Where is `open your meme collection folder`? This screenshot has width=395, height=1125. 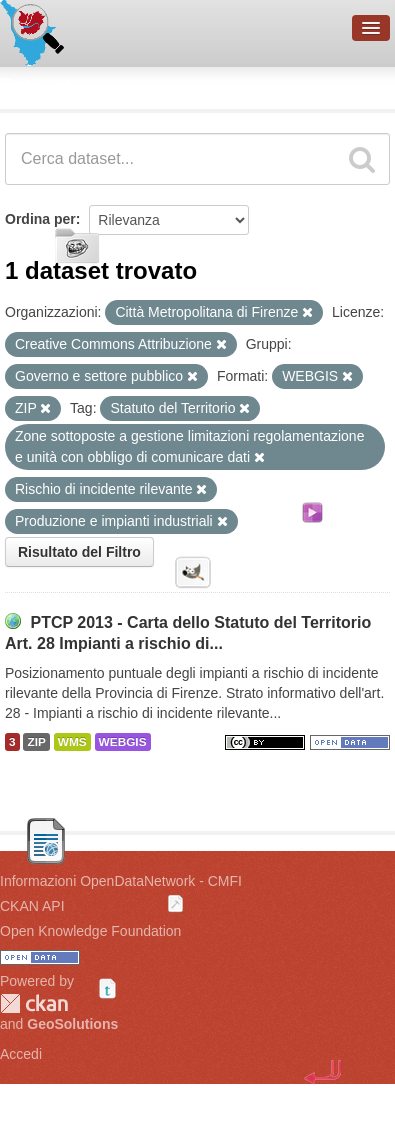 open your meme collection folder is located at coordinates (77, 247).